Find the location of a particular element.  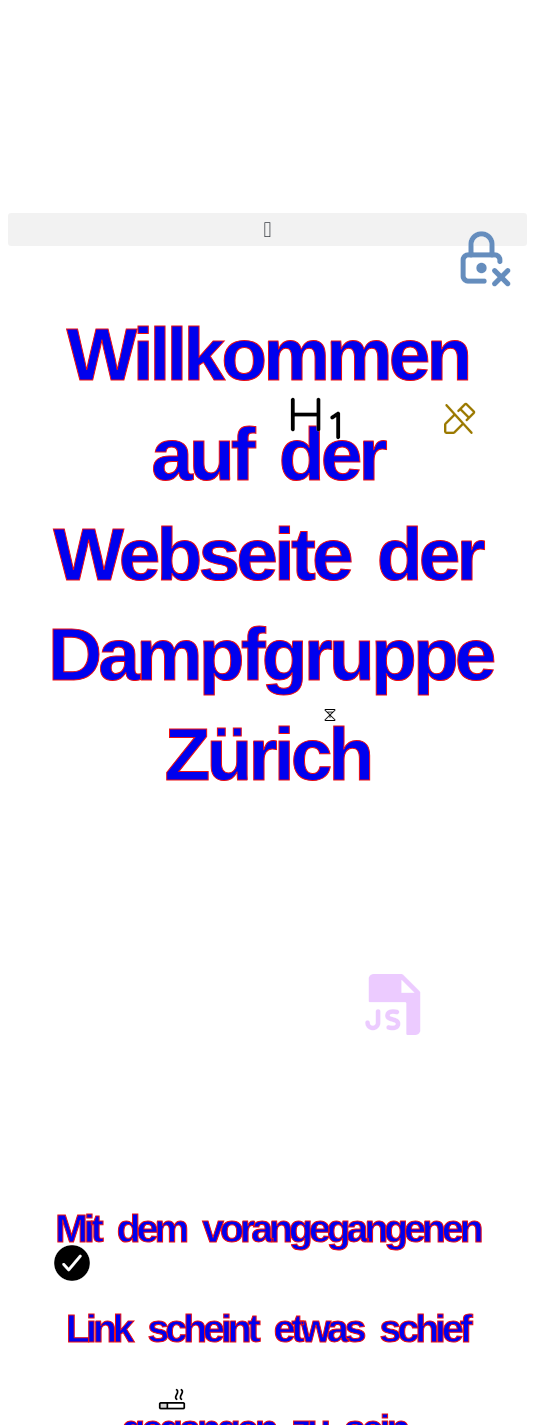

indicates a designated smoking area is located at coordinates (172, 1402).